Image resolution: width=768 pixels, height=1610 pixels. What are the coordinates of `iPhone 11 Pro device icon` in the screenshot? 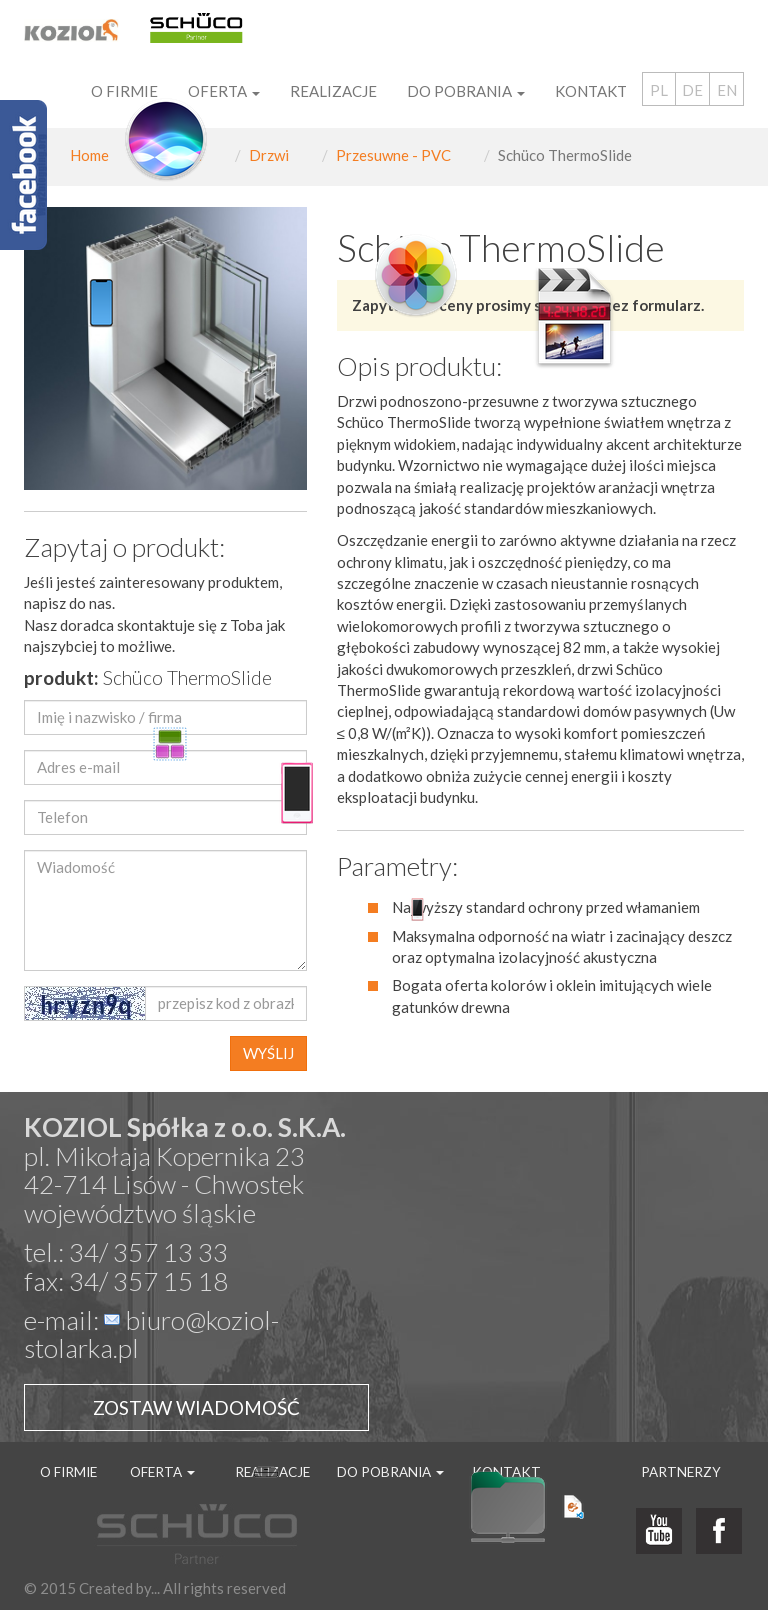 It's located at (101, 303).